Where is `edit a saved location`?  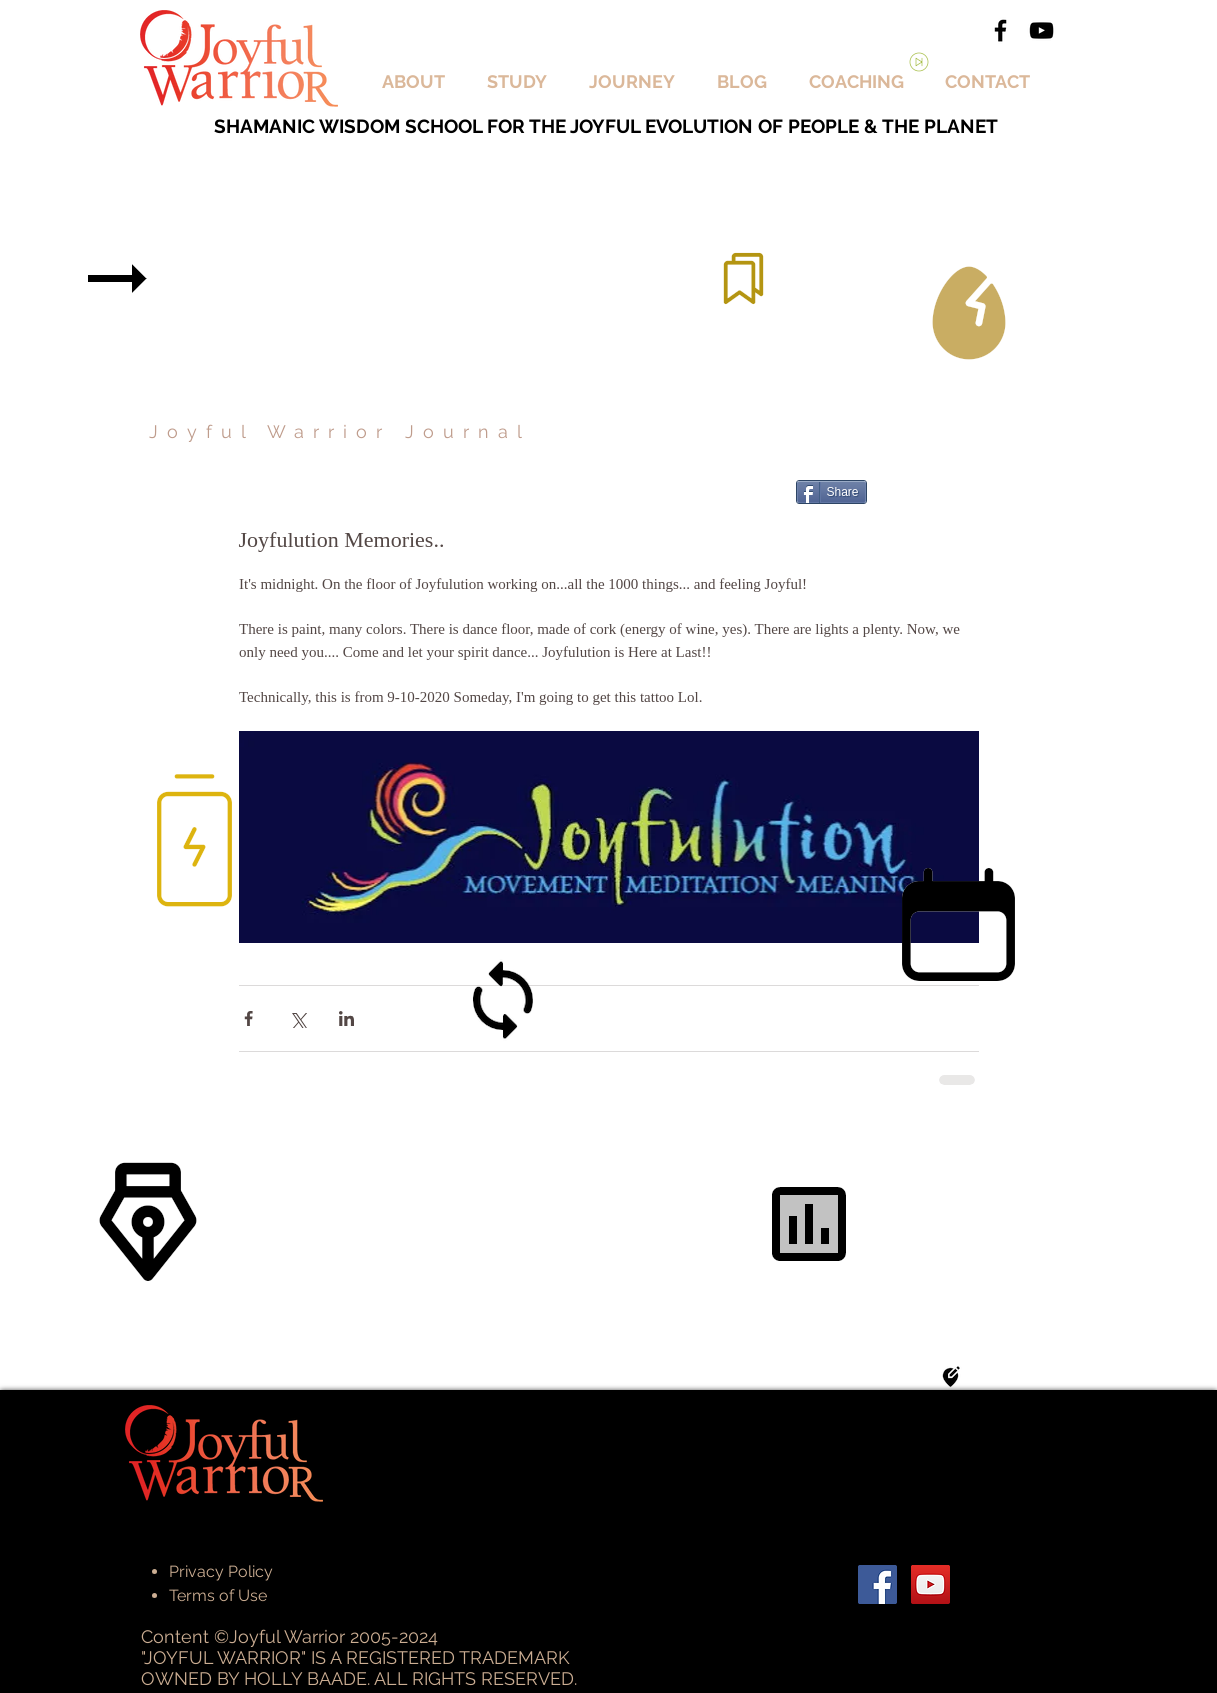
edit a saved location is located at coordinates (950, 1377).